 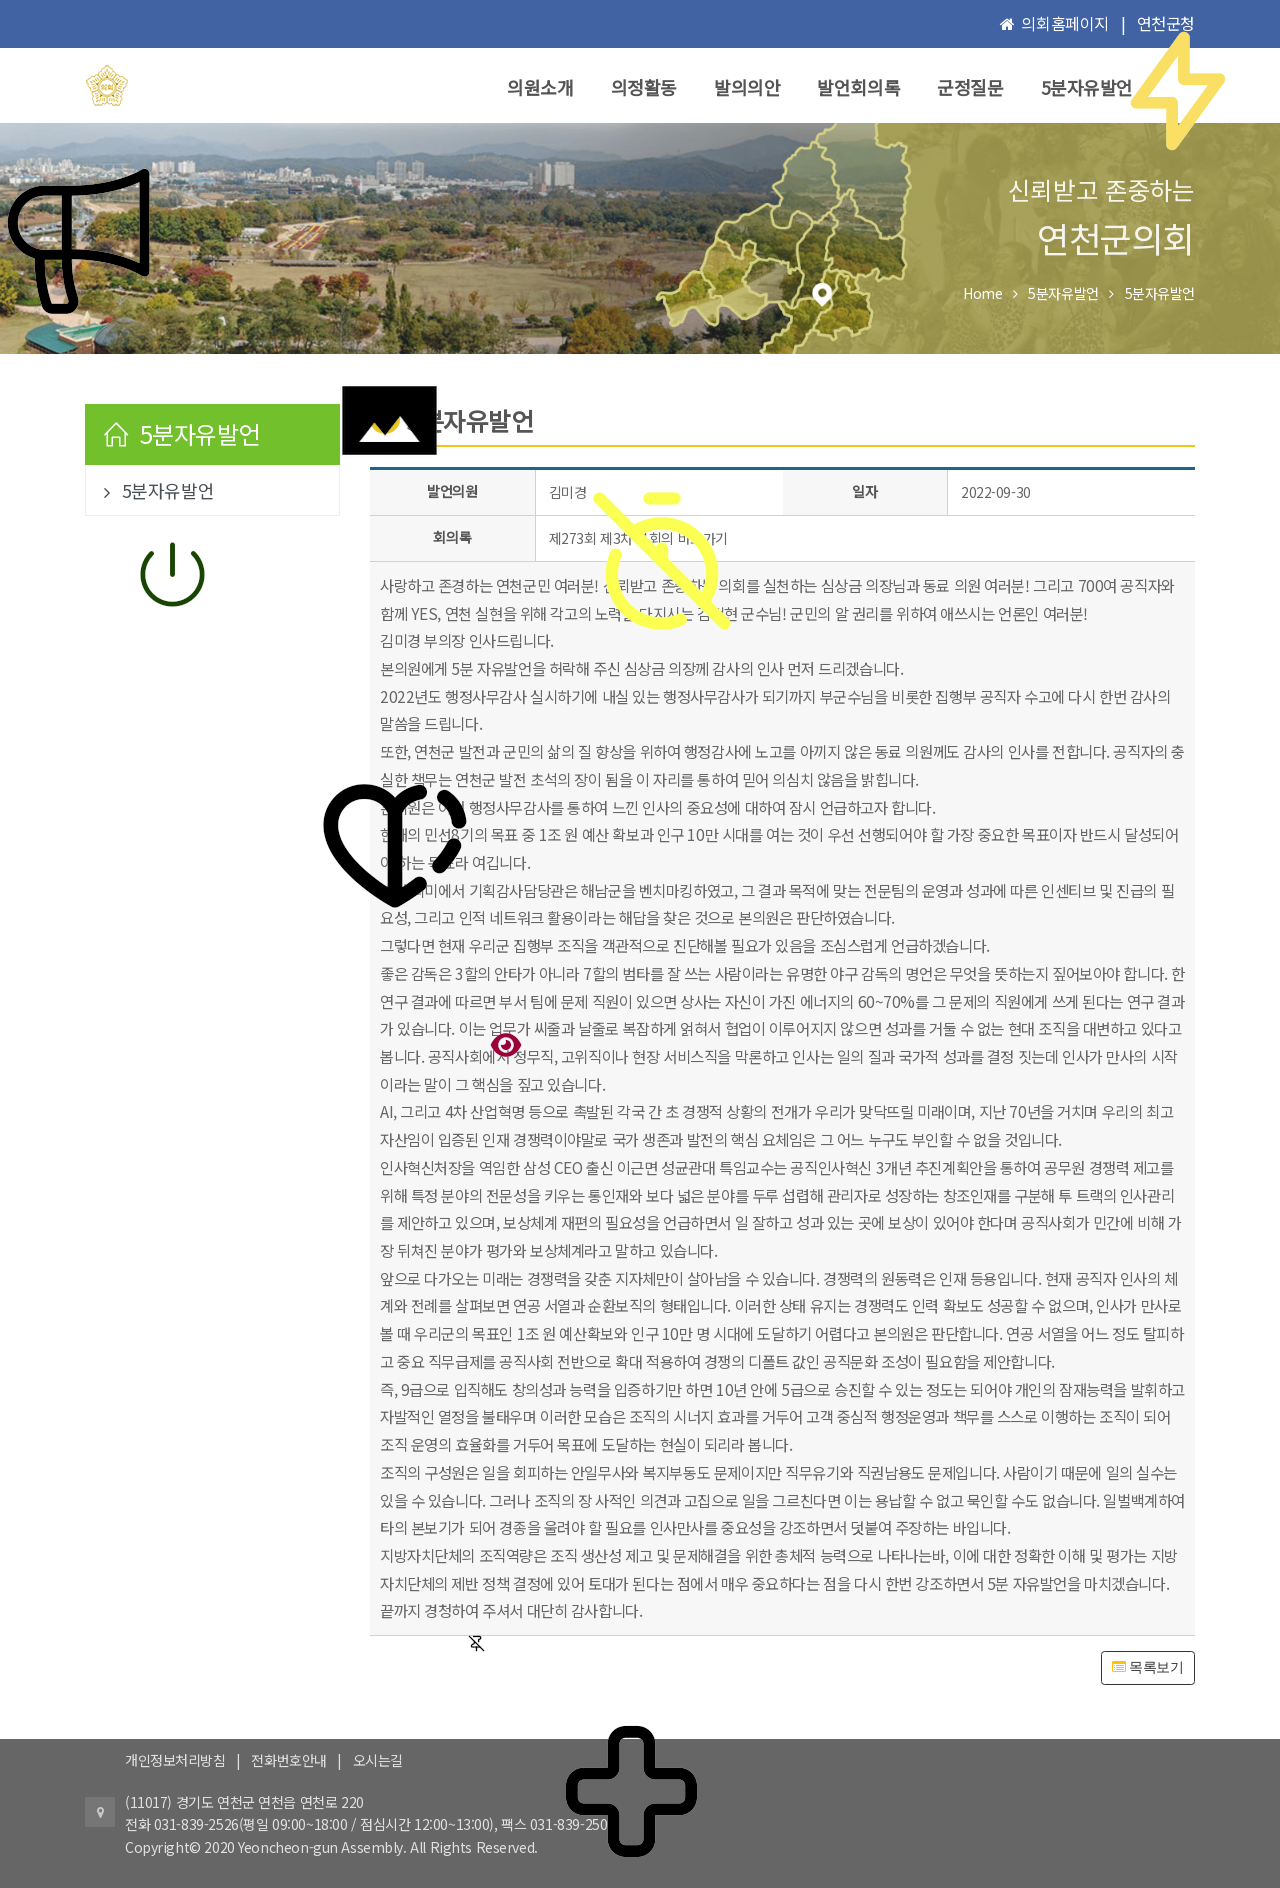 What do you see at coordinates (172, 574) in the screenshot?
I see `turn device on or off` at bounding box center [172, 574].